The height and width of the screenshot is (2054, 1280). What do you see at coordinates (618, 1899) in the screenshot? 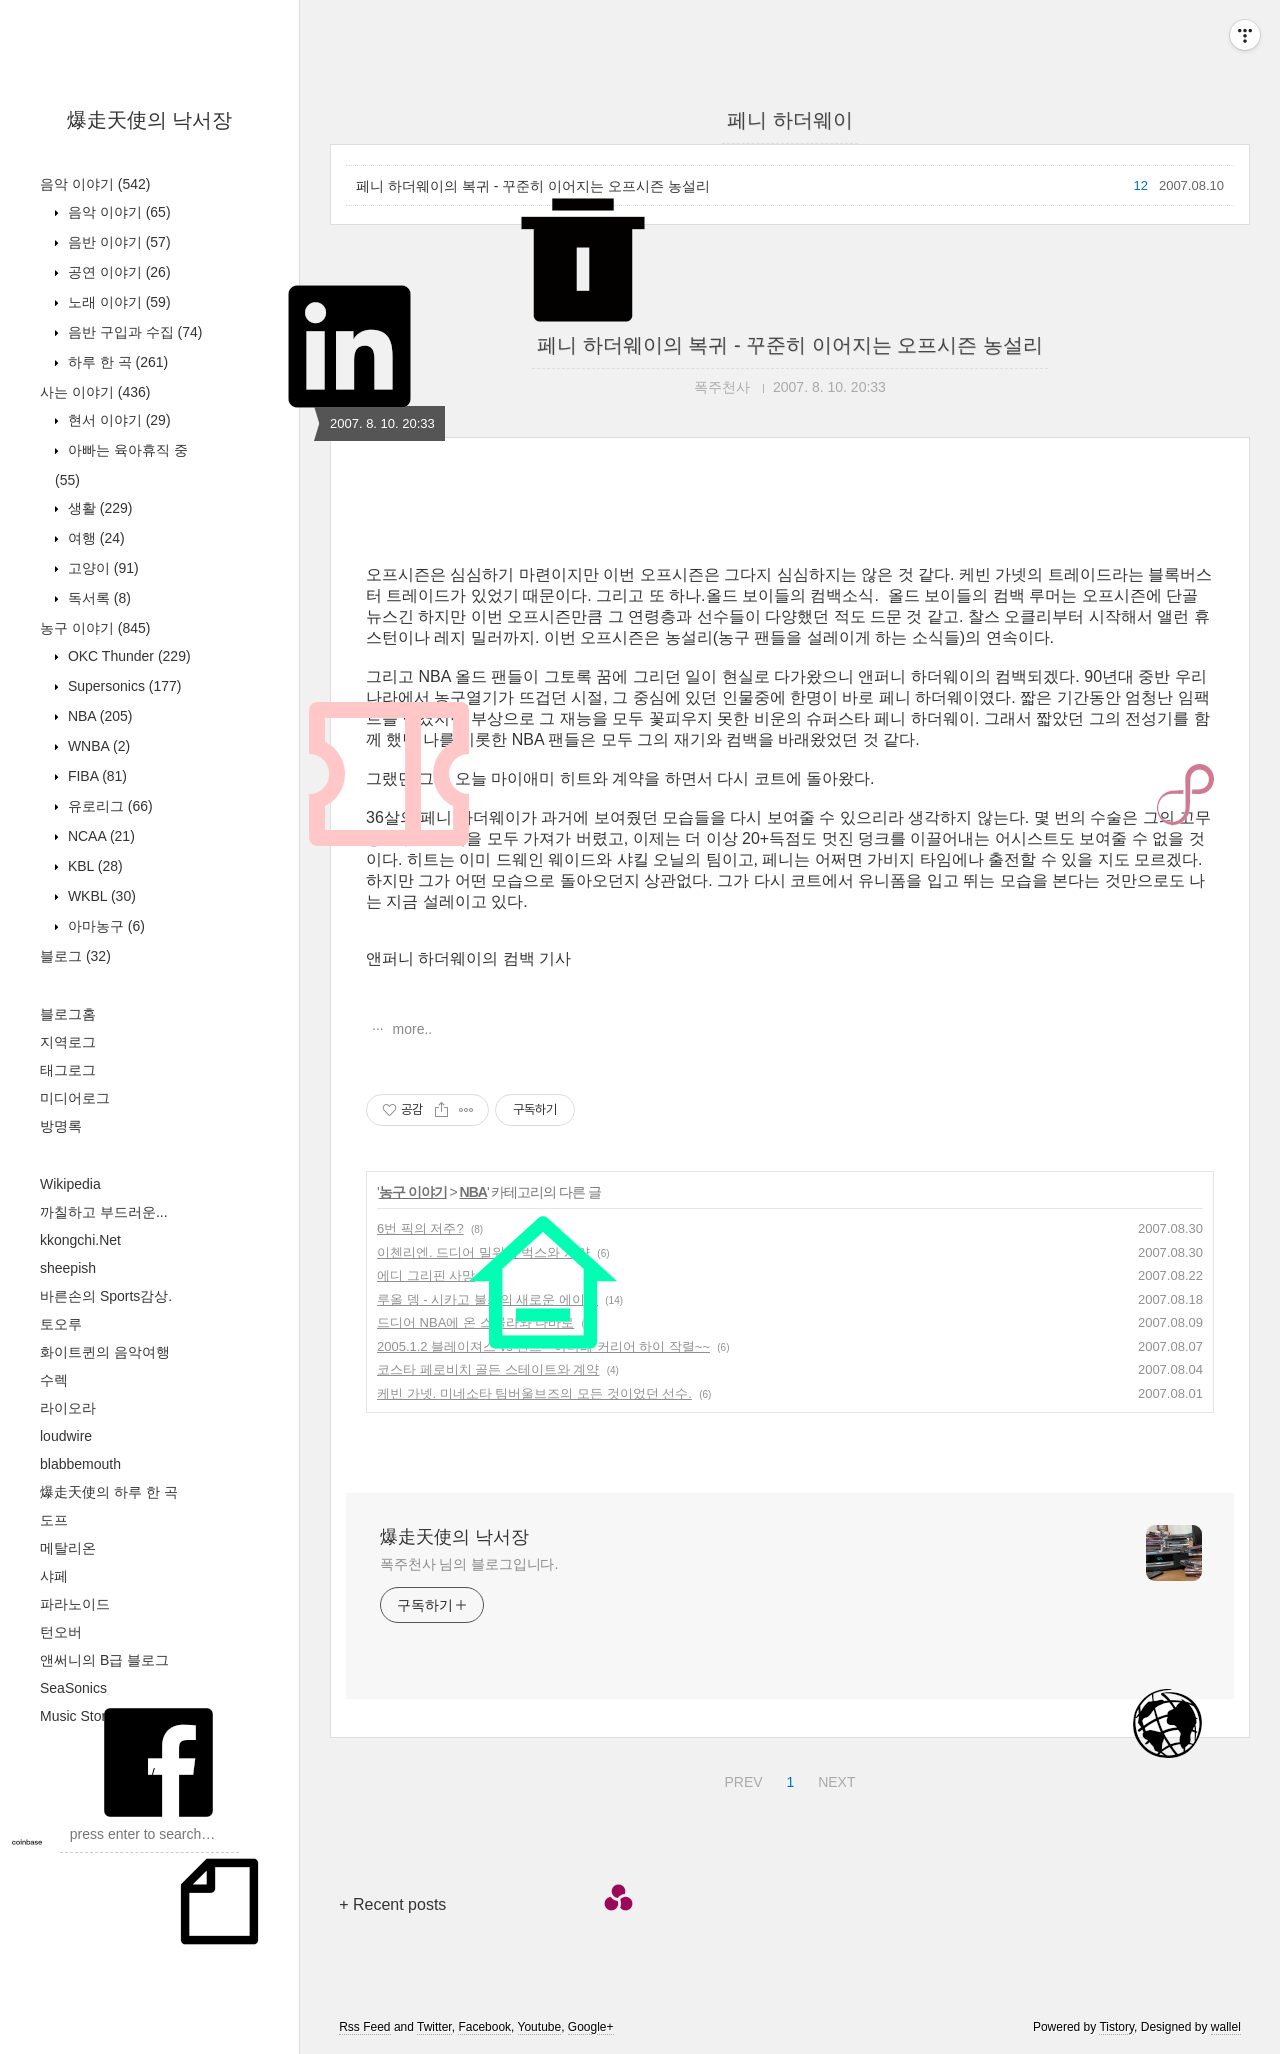
I see `apply color filter to image` at bounding box center [618, 1899].